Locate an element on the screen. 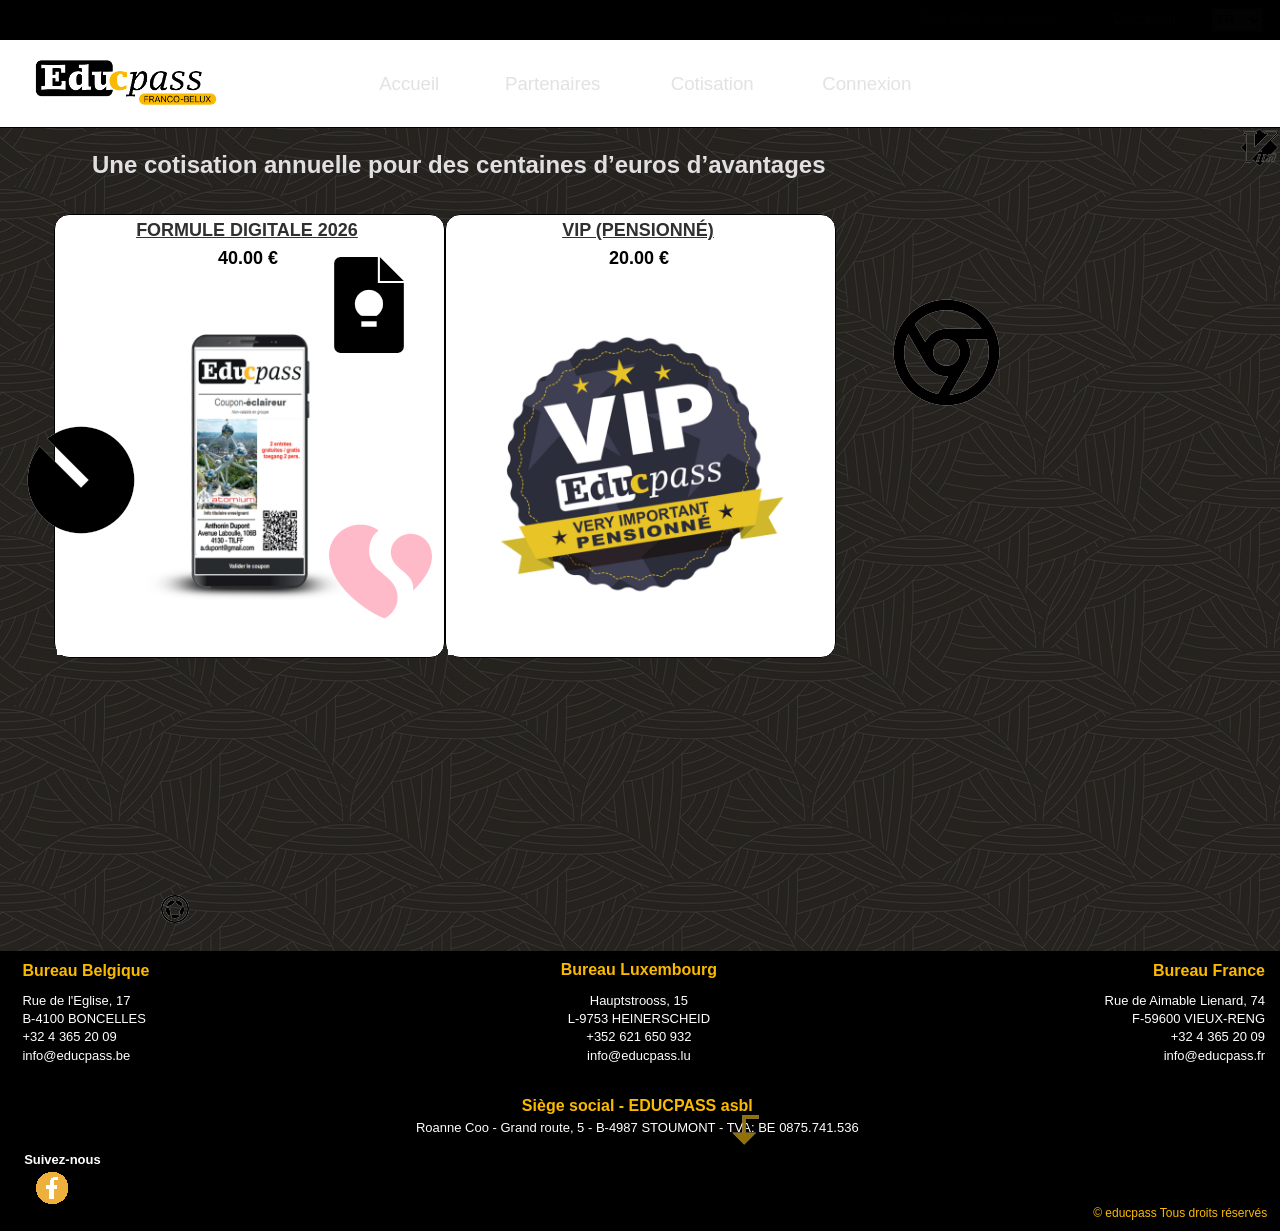  open Google Chrome browser is located at coordinates (946, 352).